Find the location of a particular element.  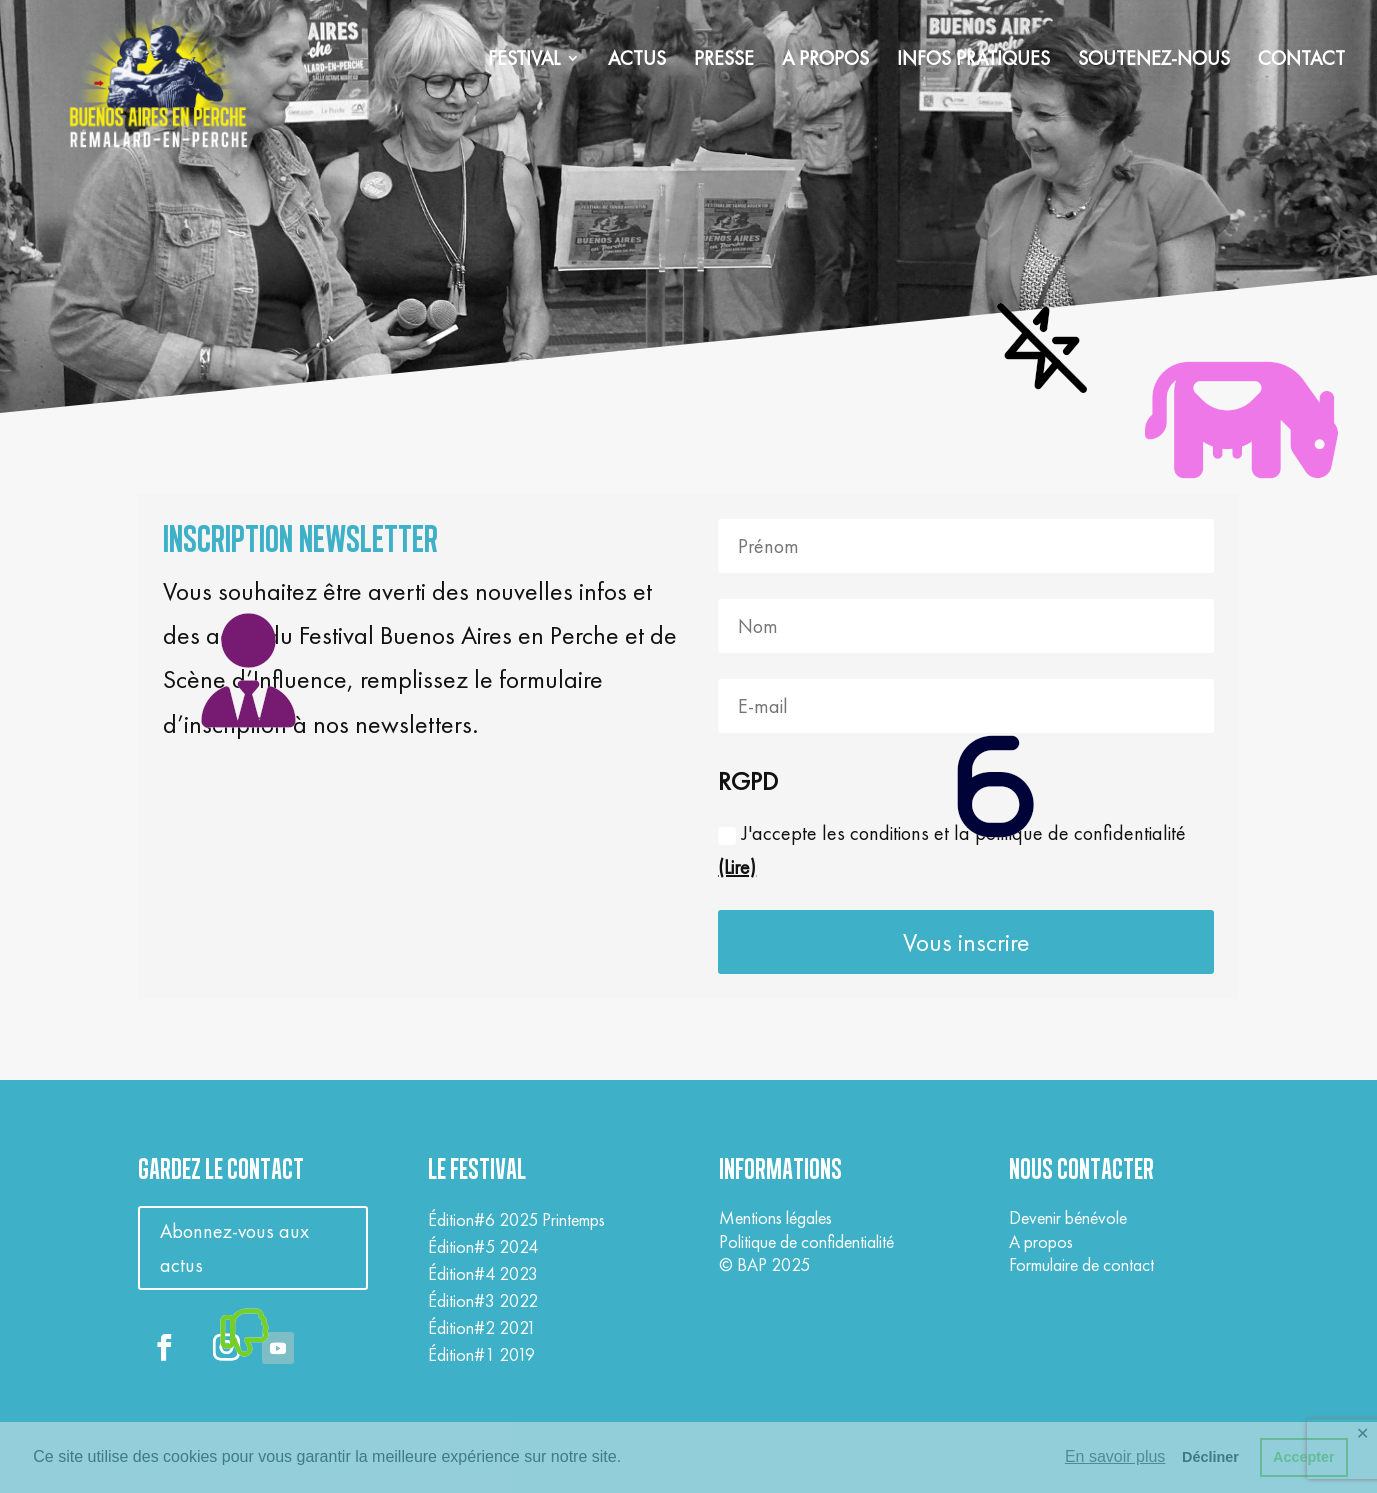

indicates dairy or farm-related content is located at coordinates (1242, 420).